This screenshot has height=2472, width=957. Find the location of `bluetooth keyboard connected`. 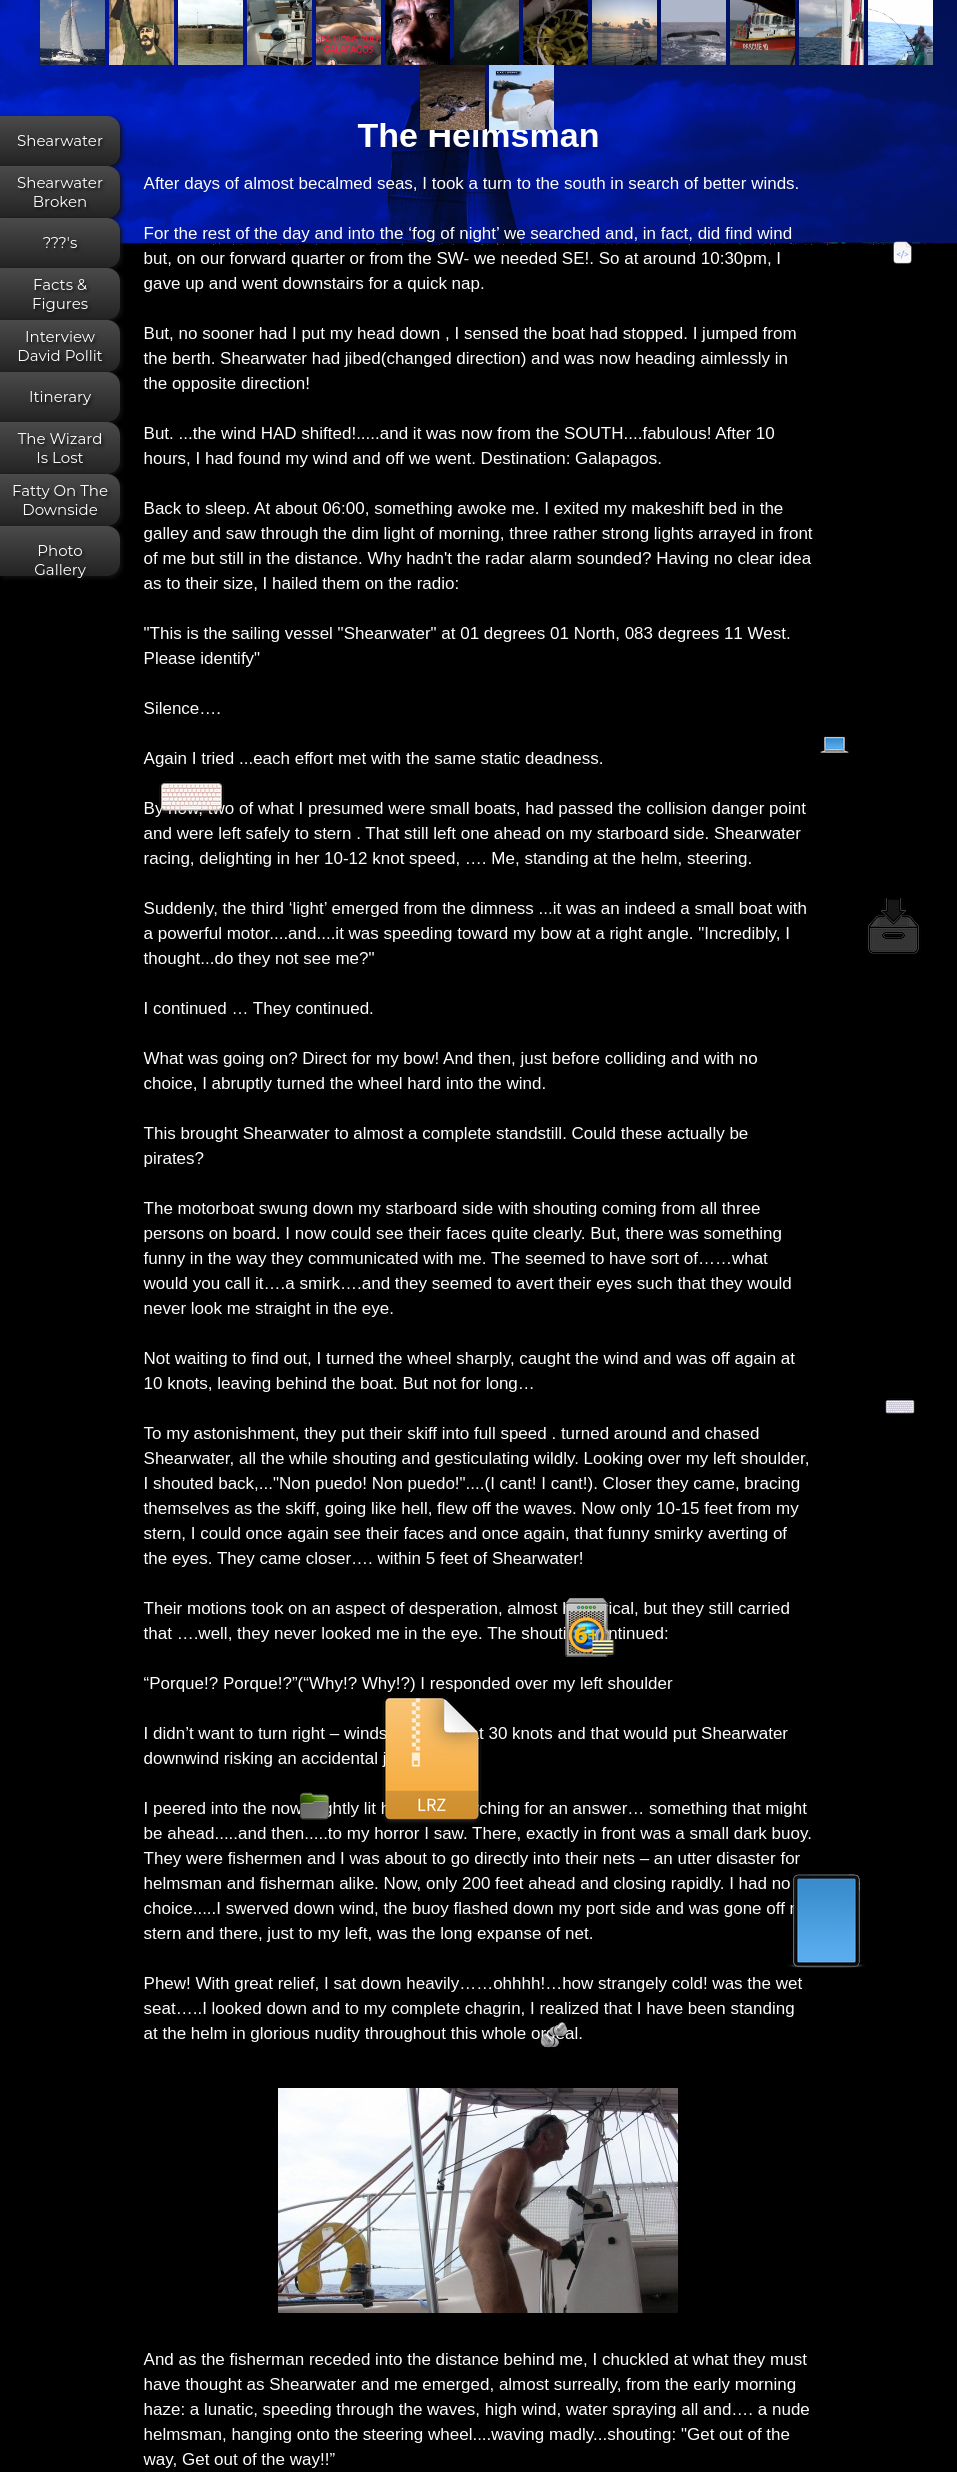

bluetooth keyboard connected is located at coordinates (191, 797).